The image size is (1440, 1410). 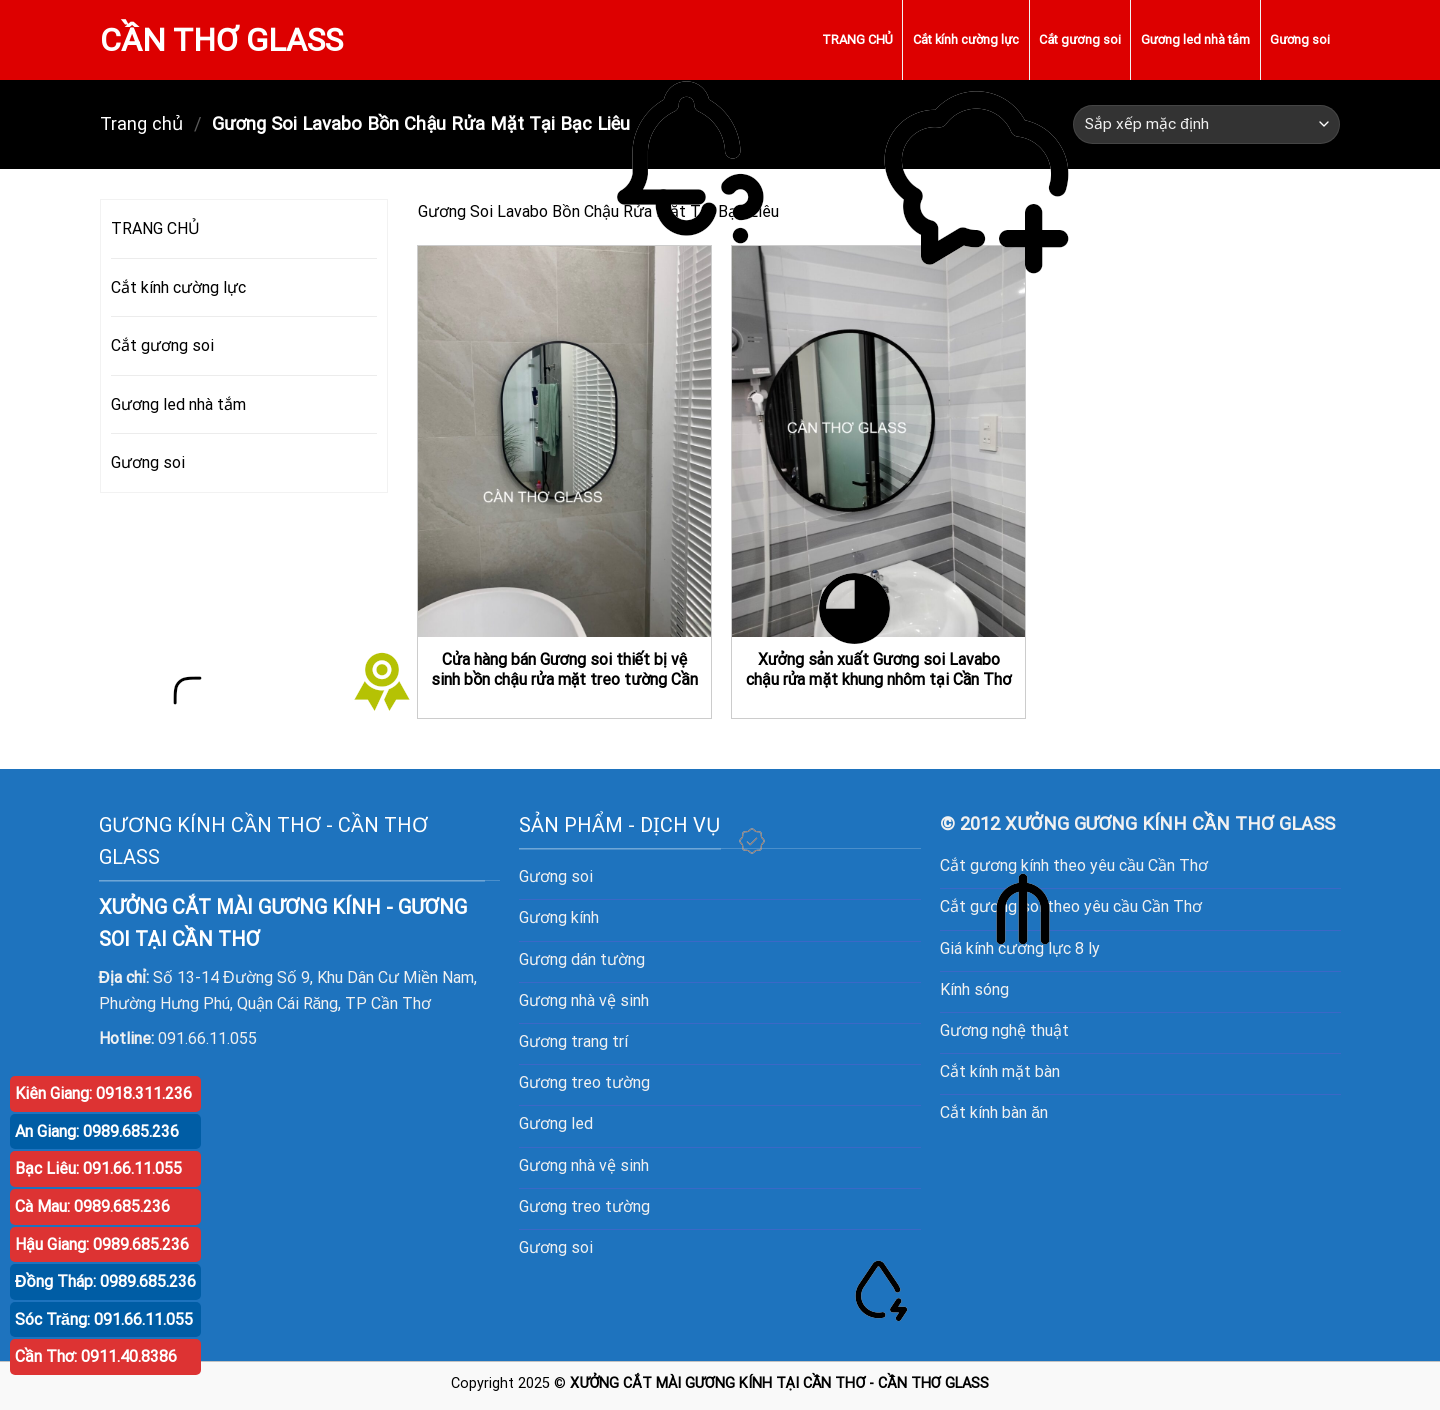 What do you see at coordinates (752, 841) in the screenshot?
I see `indicates verified or authenticated status` at bounding box center [752, 841].